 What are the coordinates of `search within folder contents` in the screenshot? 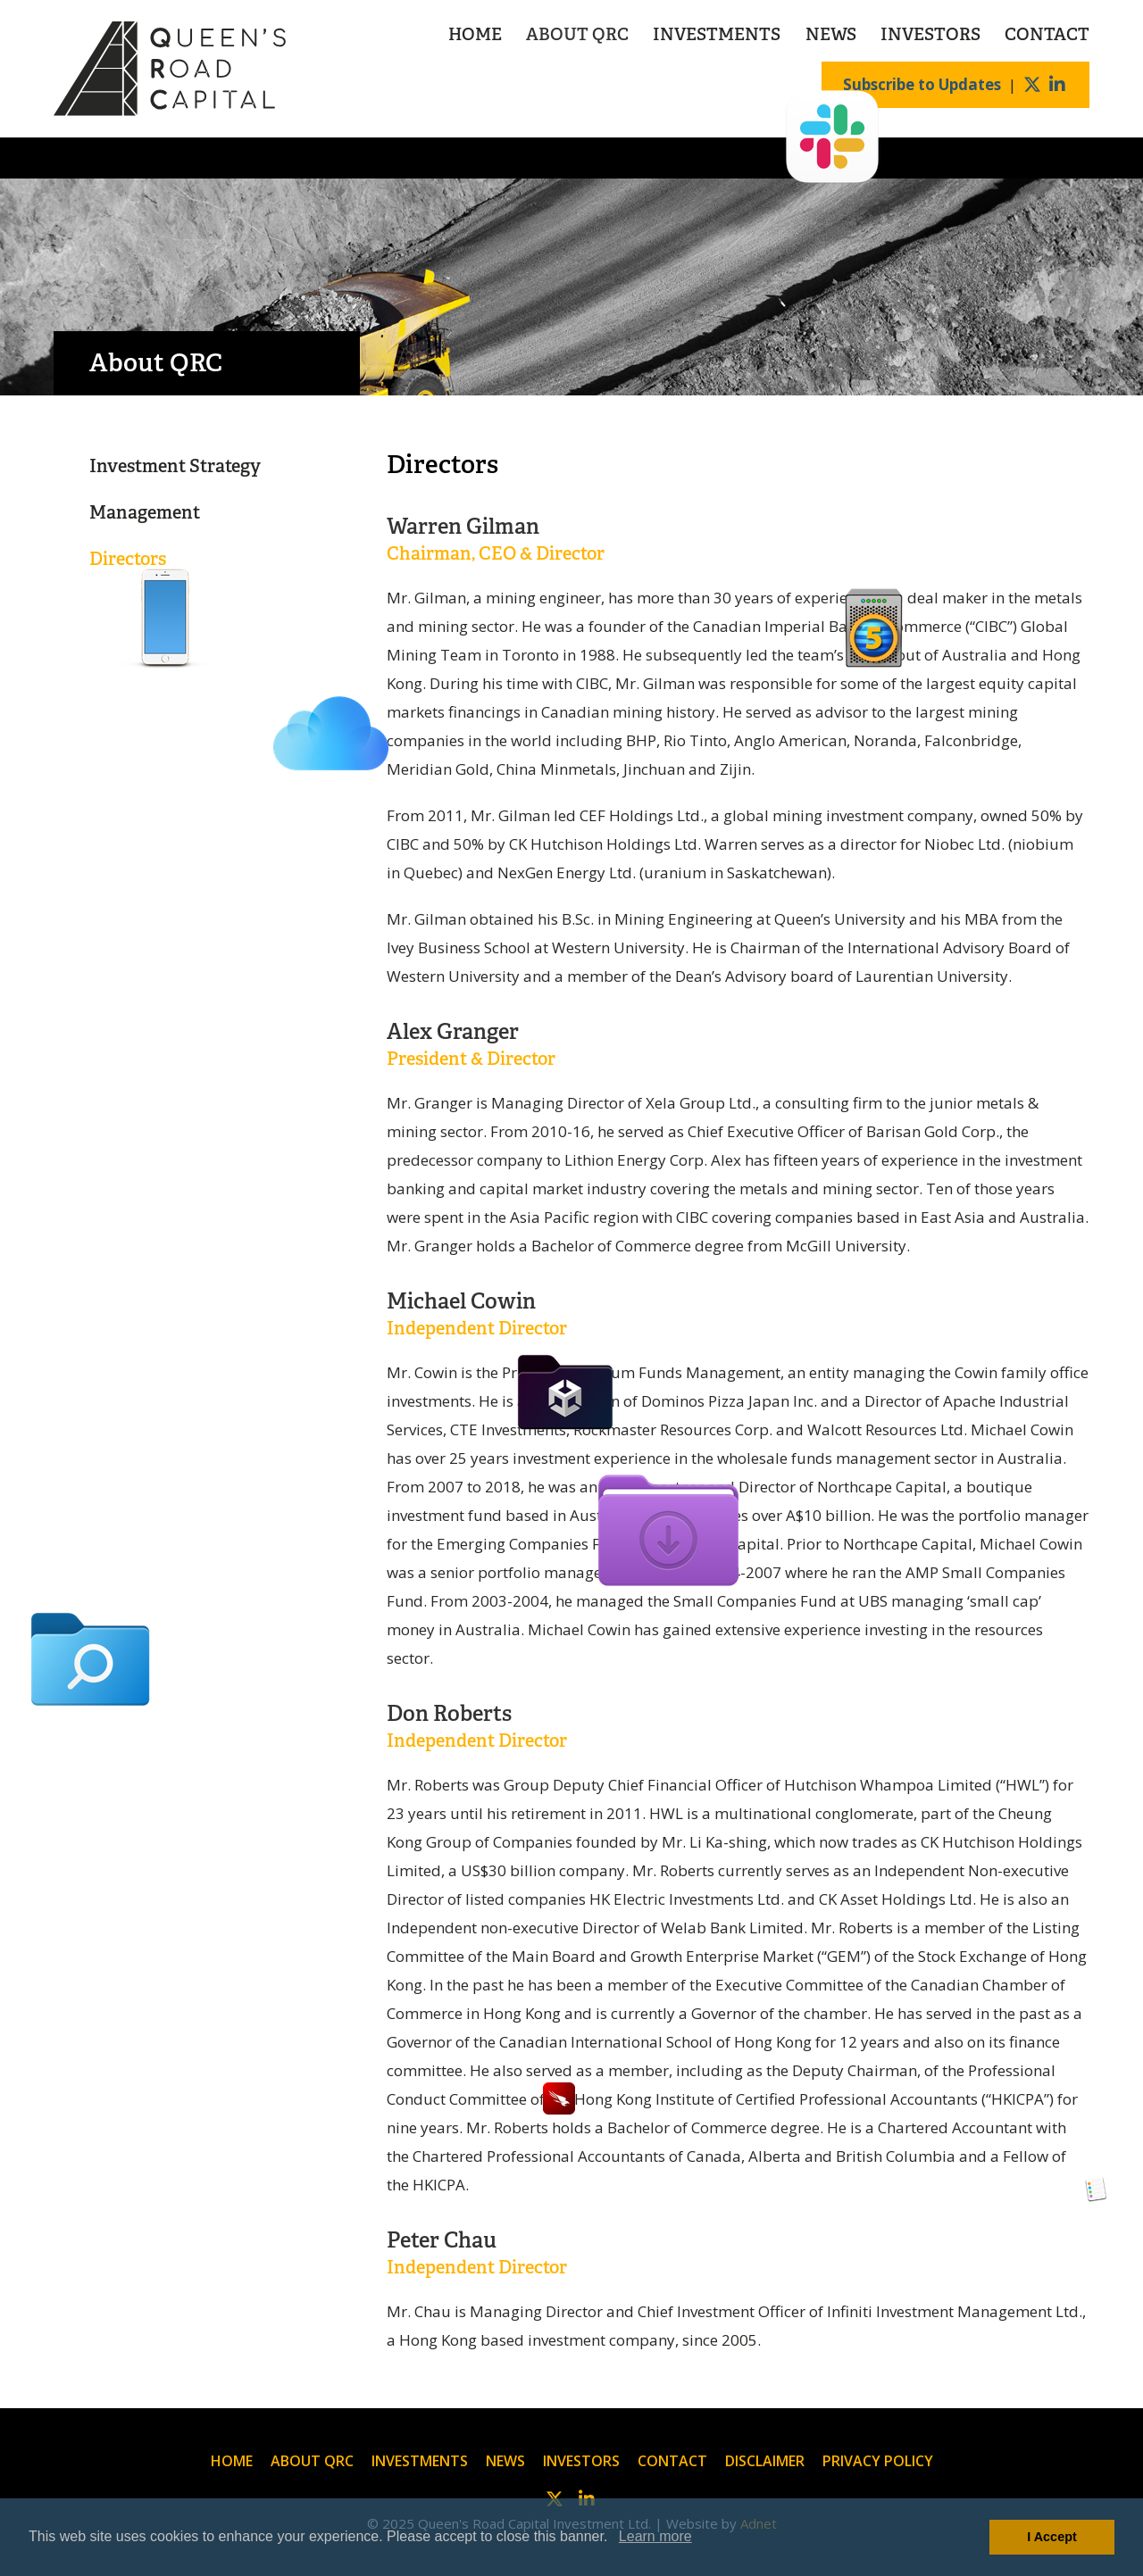 It's located at (89, 1662).